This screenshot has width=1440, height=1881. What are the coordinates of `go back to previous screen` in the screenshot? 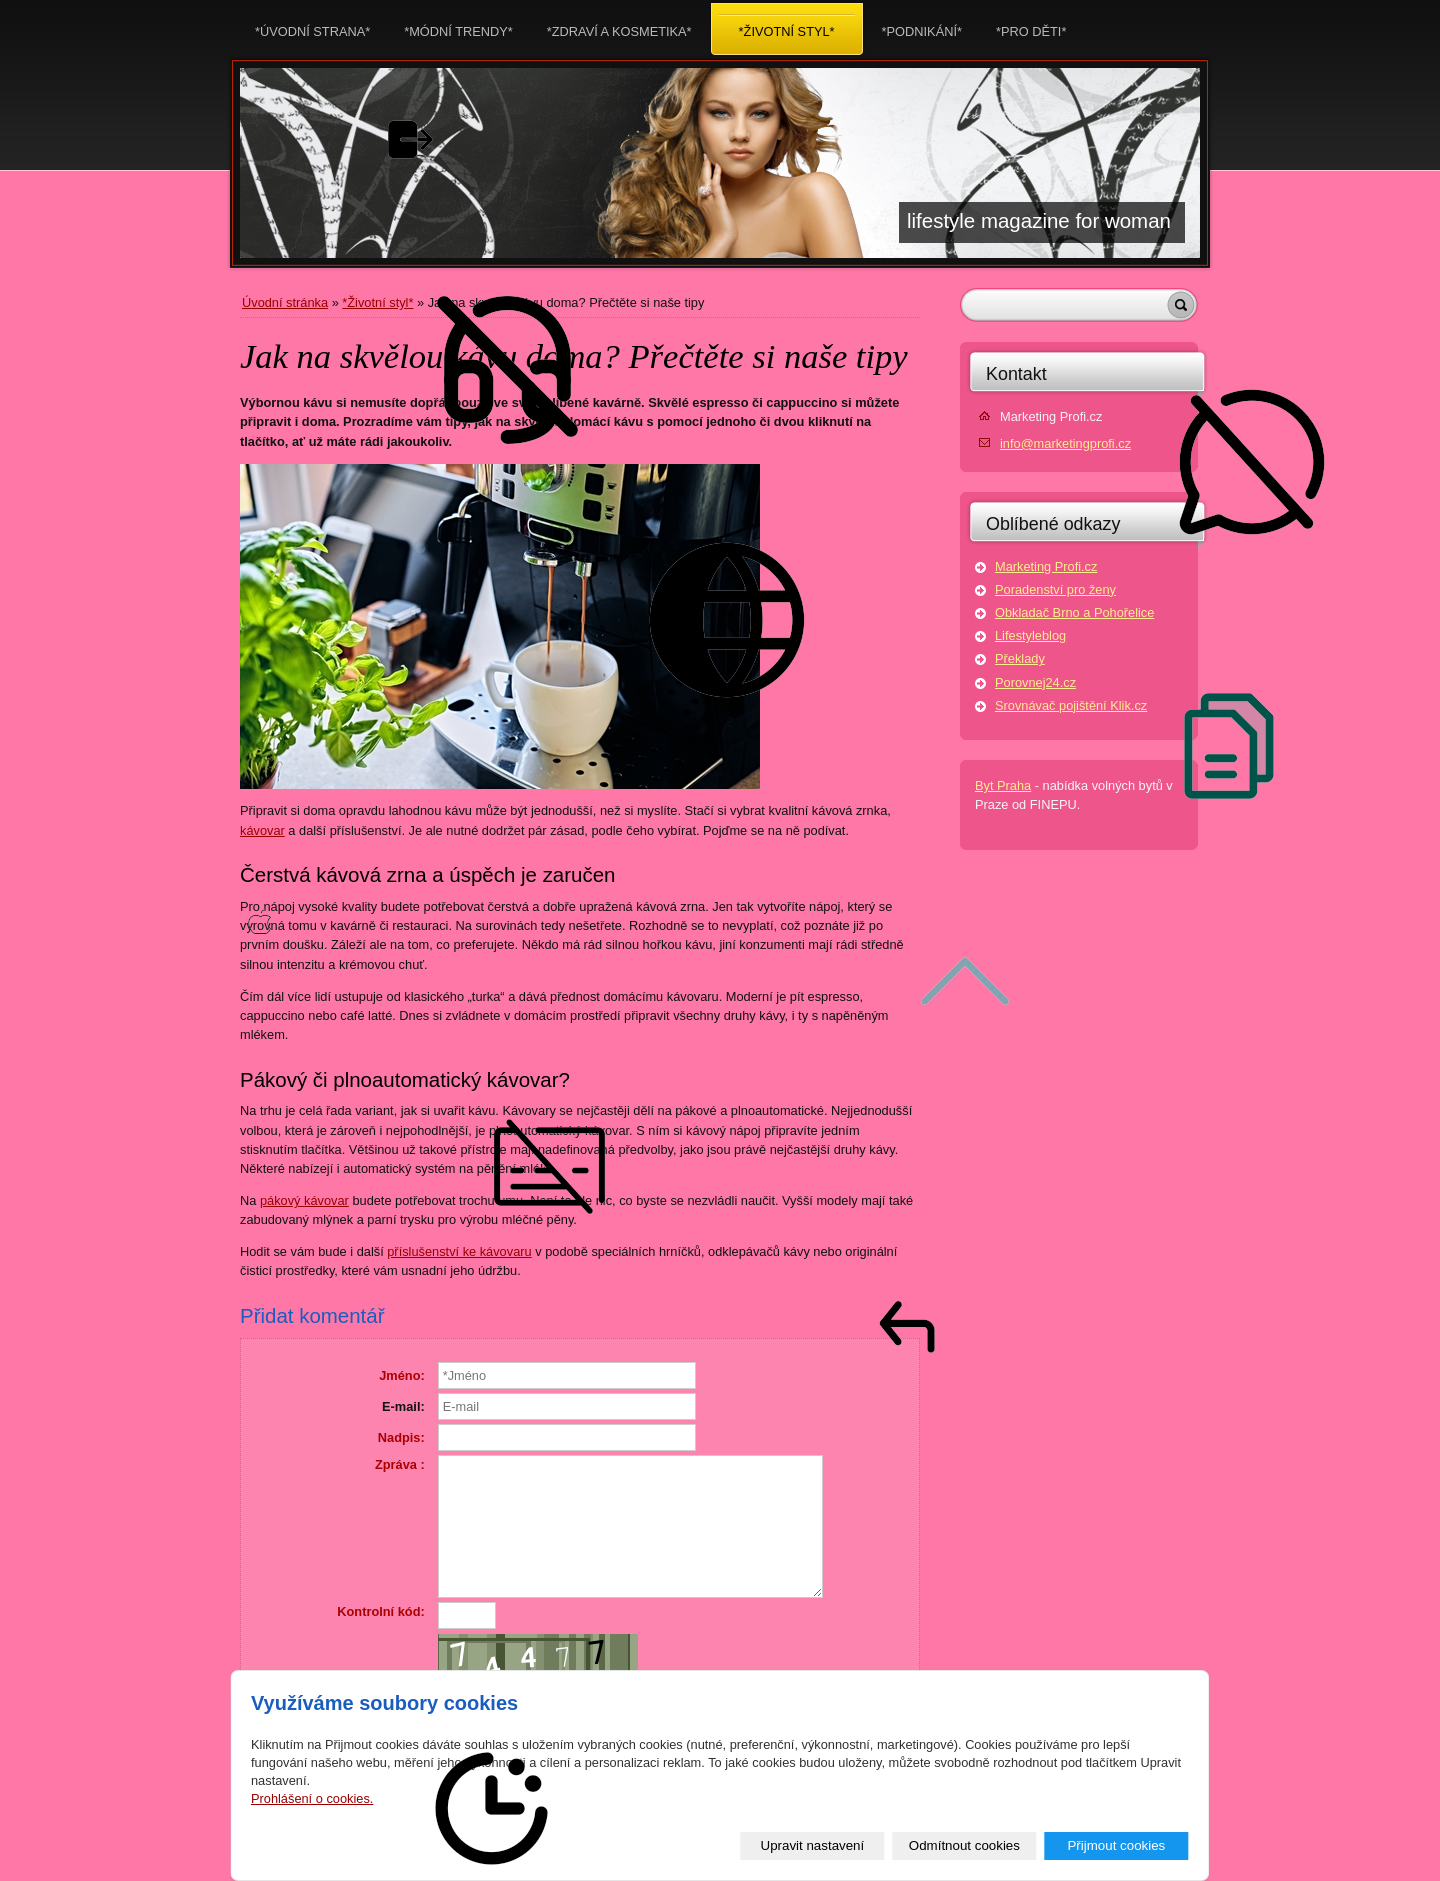 It's located at (909, 1327).